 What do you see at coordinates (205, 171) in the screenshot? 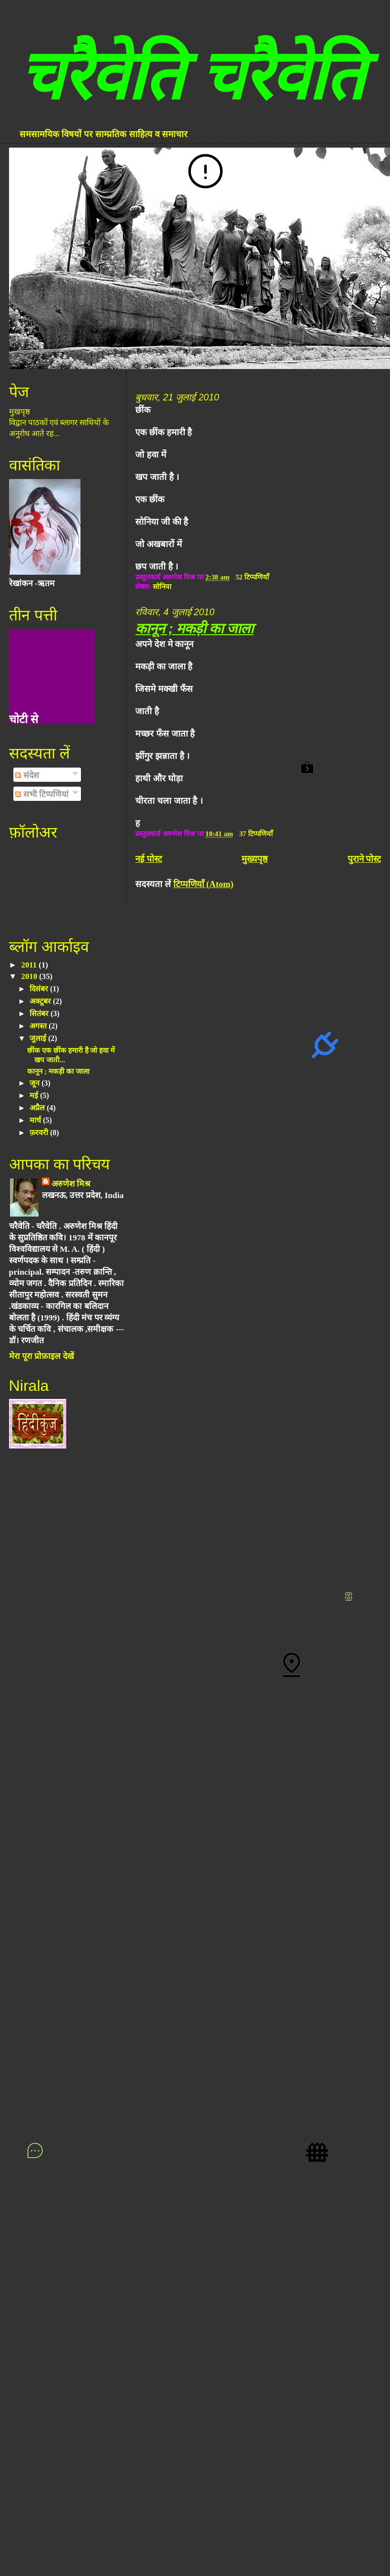
I see `indicates a warning or alert requiring attention` at bounding box center [205, 171].